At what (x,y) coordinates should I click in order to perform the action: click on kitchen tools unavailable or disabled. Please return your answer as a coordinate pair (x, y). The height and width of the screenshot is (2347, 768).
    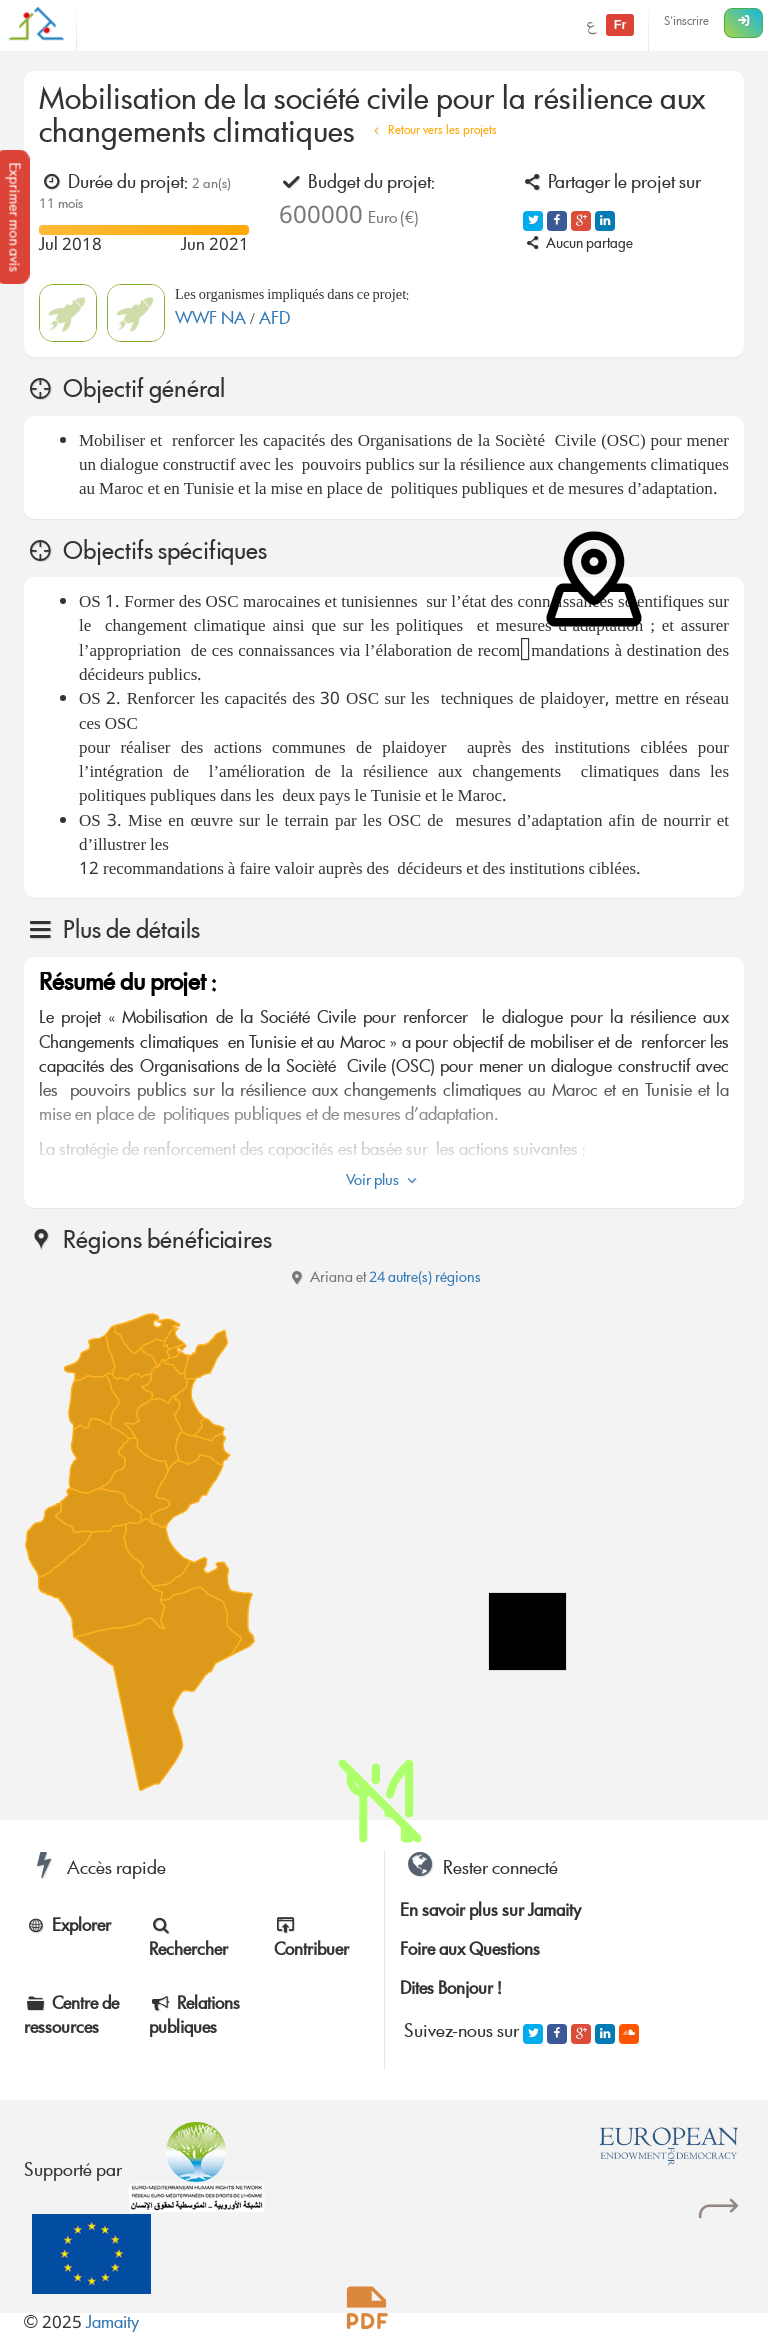
    Looking at the image, I should click on (380, 1801).